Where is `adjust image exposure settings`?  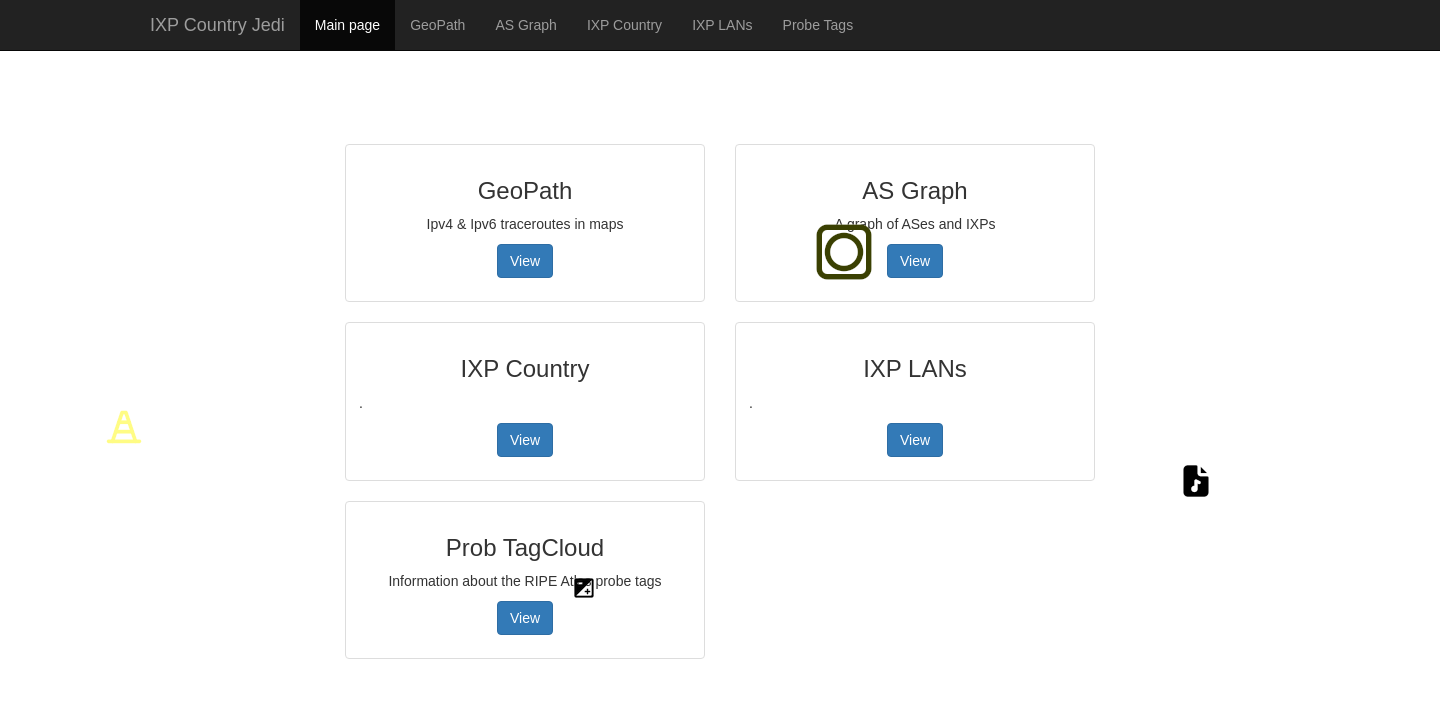
adjust image exposure settings is located at coordinates (584, 588).